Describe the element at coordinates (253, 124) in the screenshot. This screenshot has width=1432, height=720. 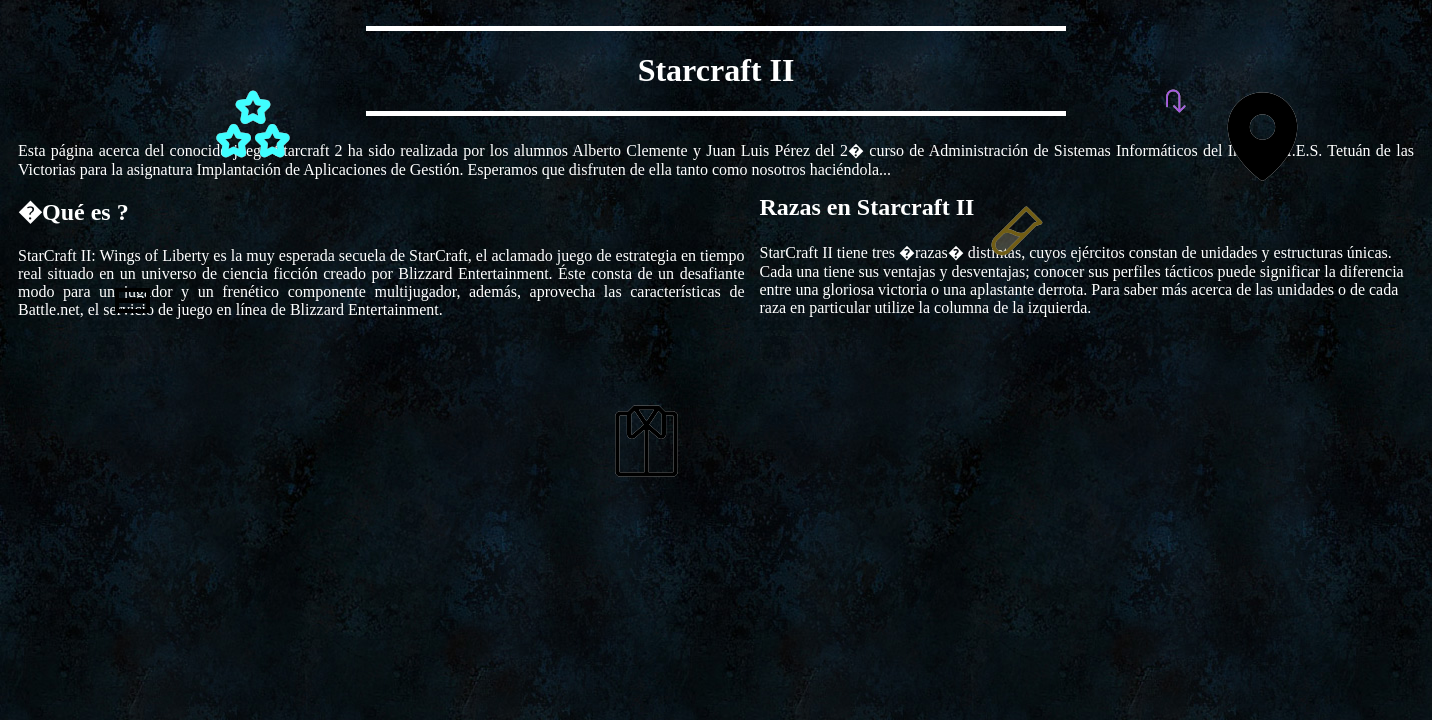
I see `view ratings or reviews` at that location.